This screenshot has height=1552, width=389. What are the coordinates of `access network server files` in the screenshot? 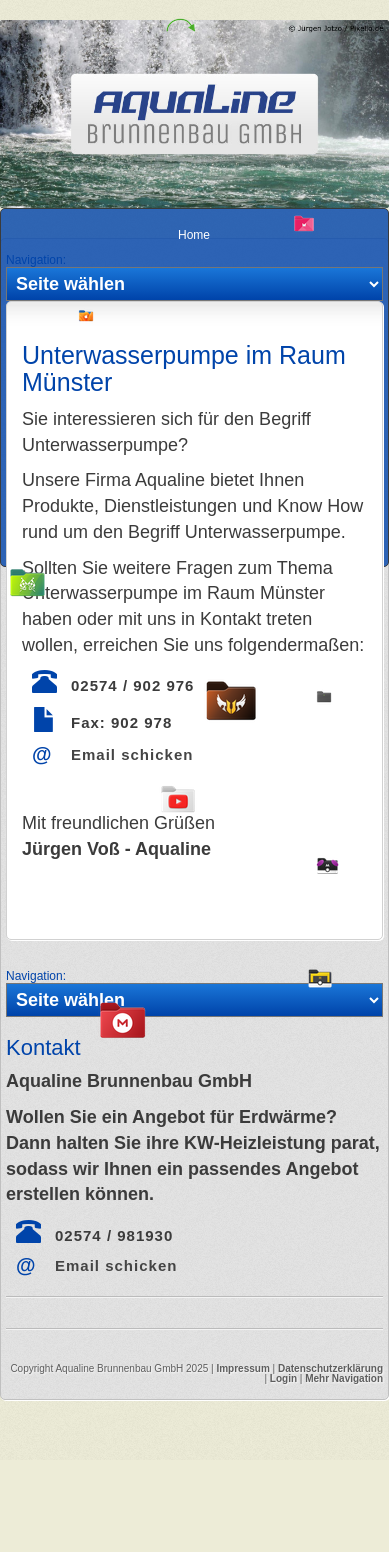 It's located at (324, 697).